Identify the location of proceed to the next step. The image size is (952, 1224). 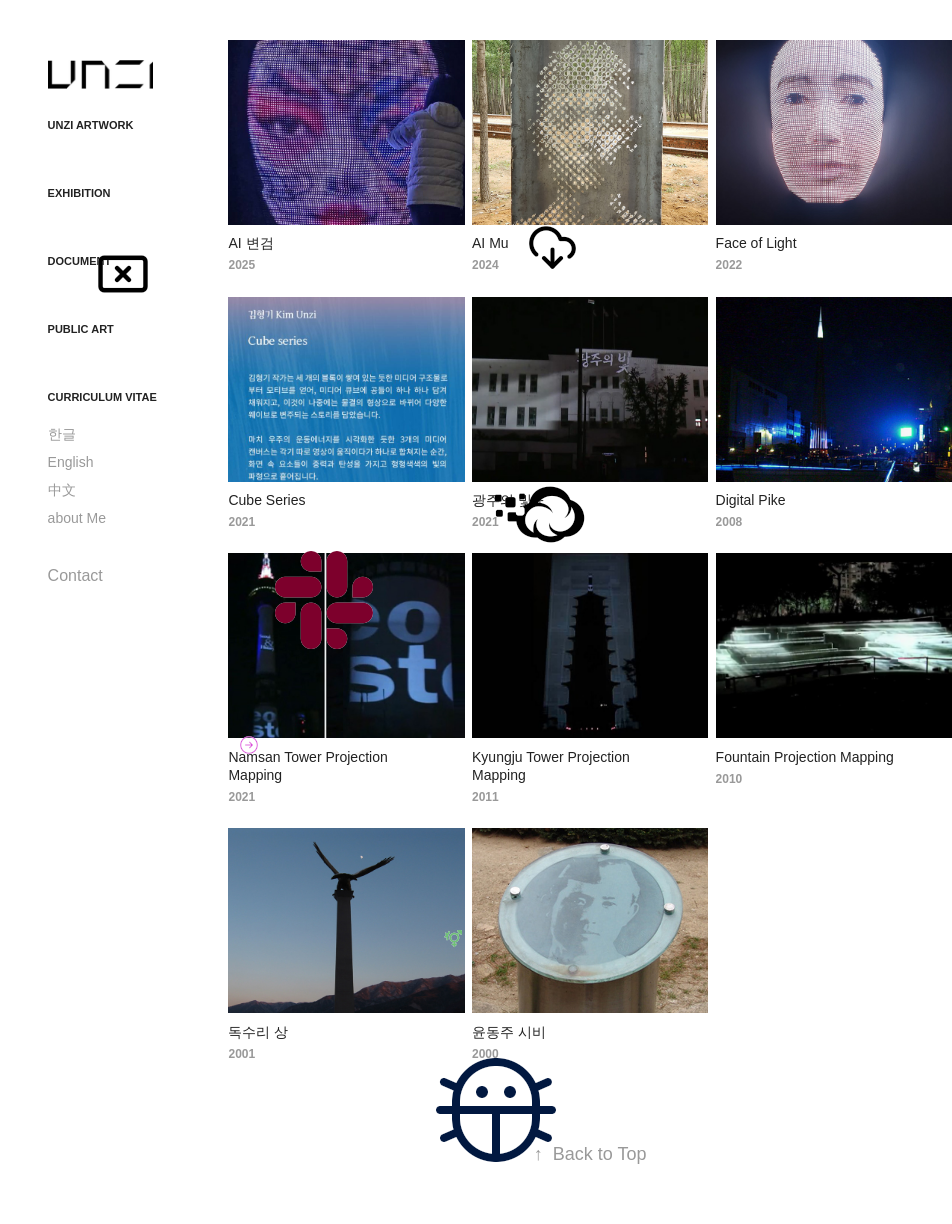
(249, 745).